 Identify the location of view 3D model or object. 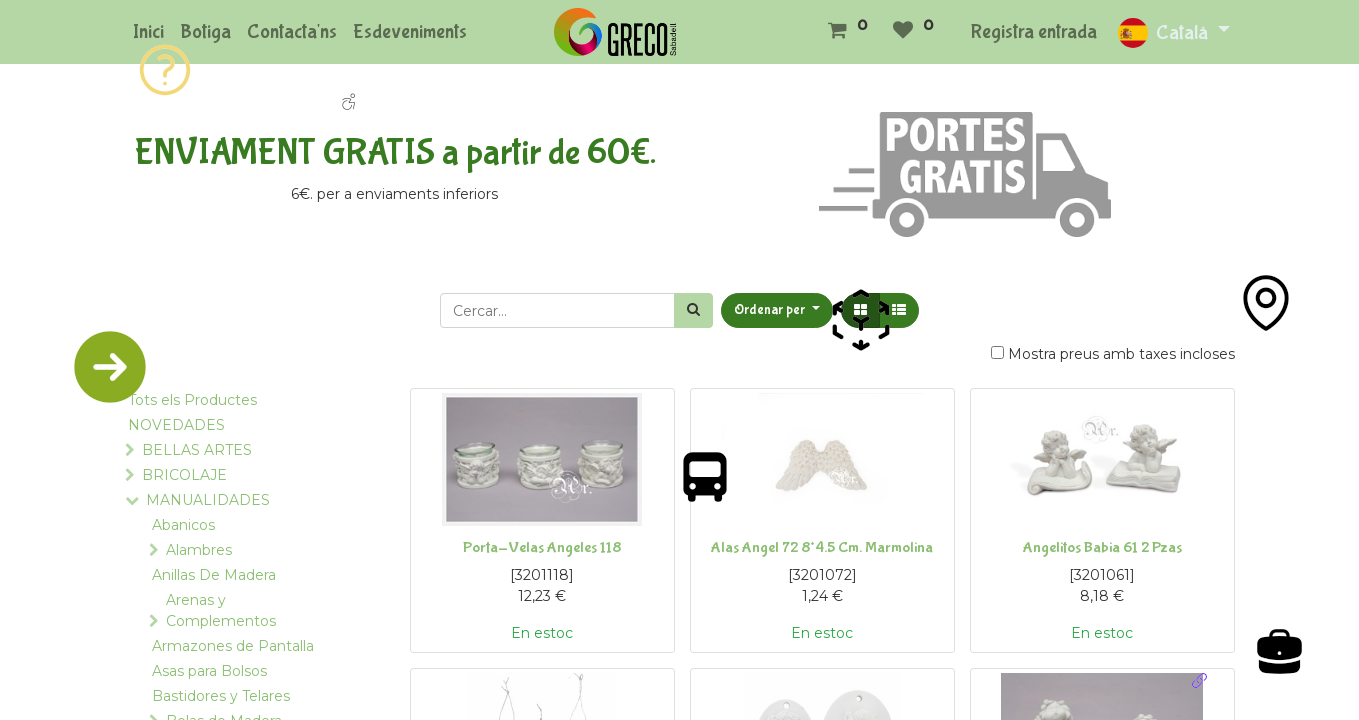
(861, 320).